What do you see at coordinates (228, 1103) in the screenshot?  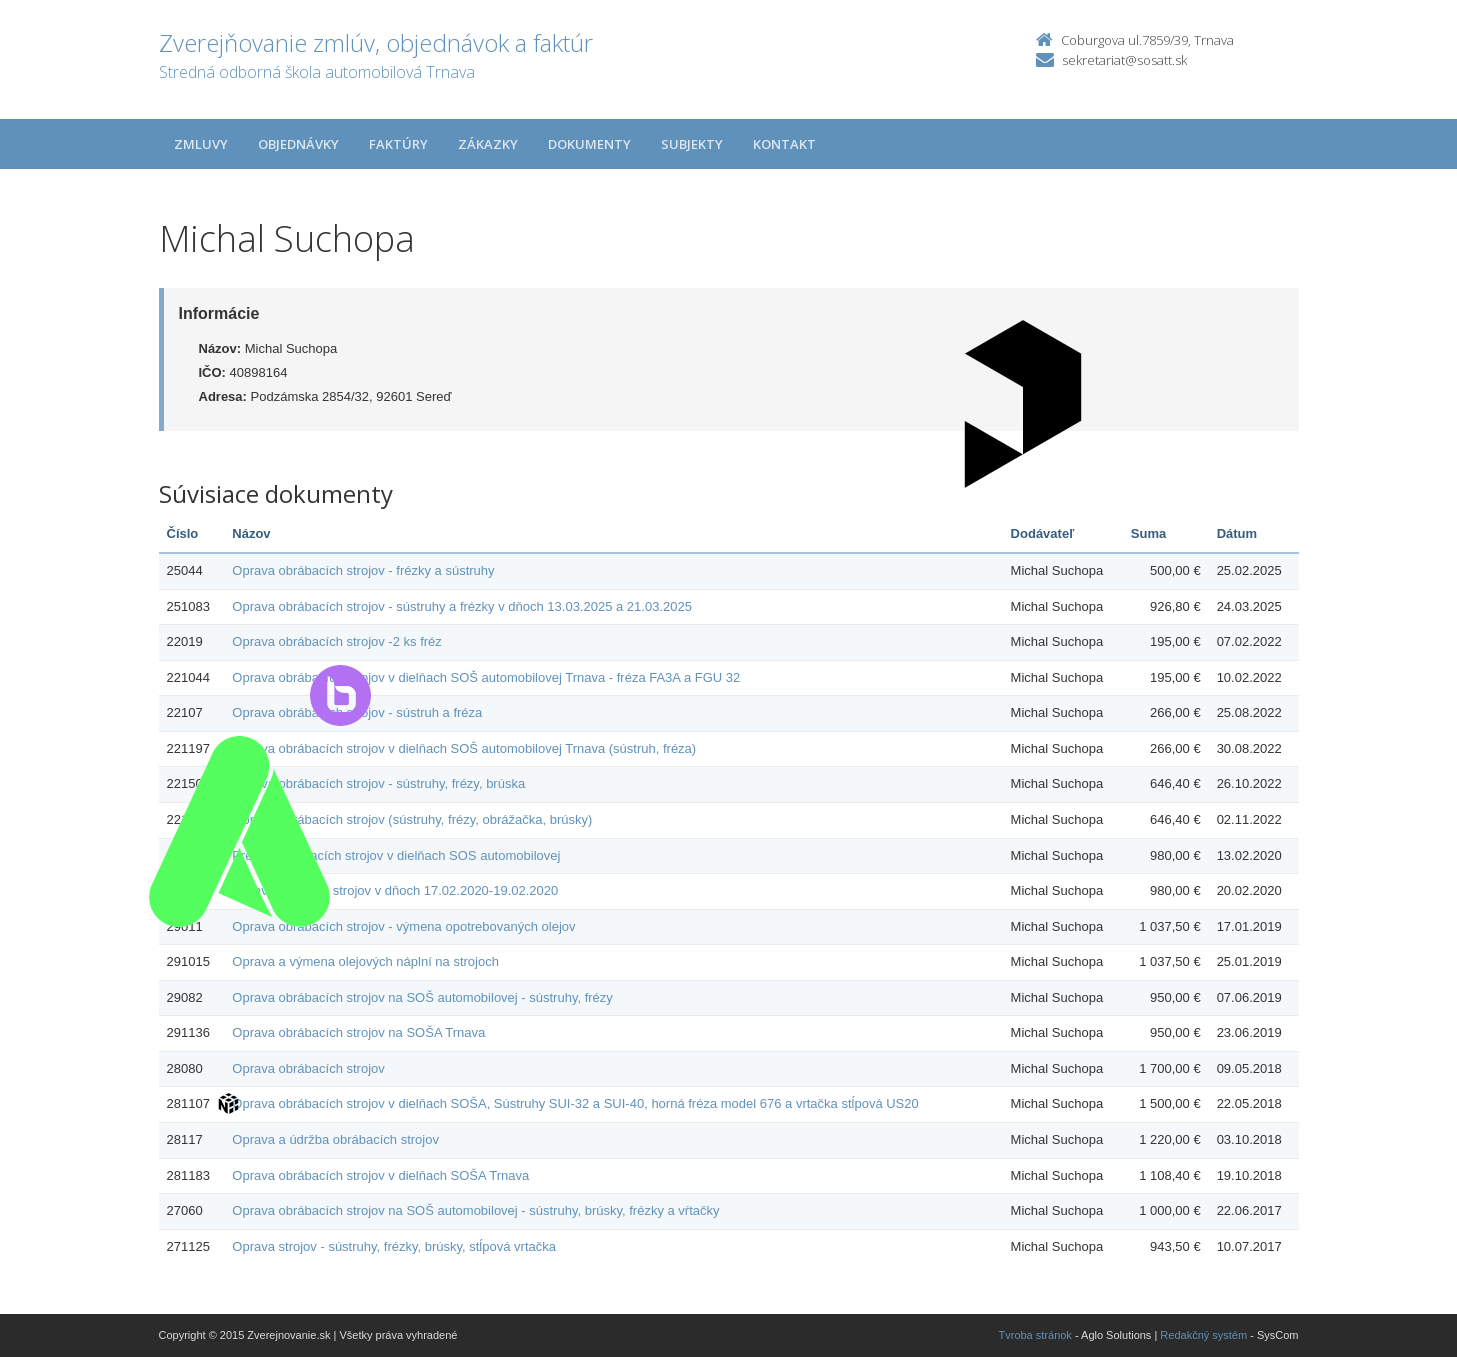 I see `NumPy library or package integration` at bounding box center [228, 1103].